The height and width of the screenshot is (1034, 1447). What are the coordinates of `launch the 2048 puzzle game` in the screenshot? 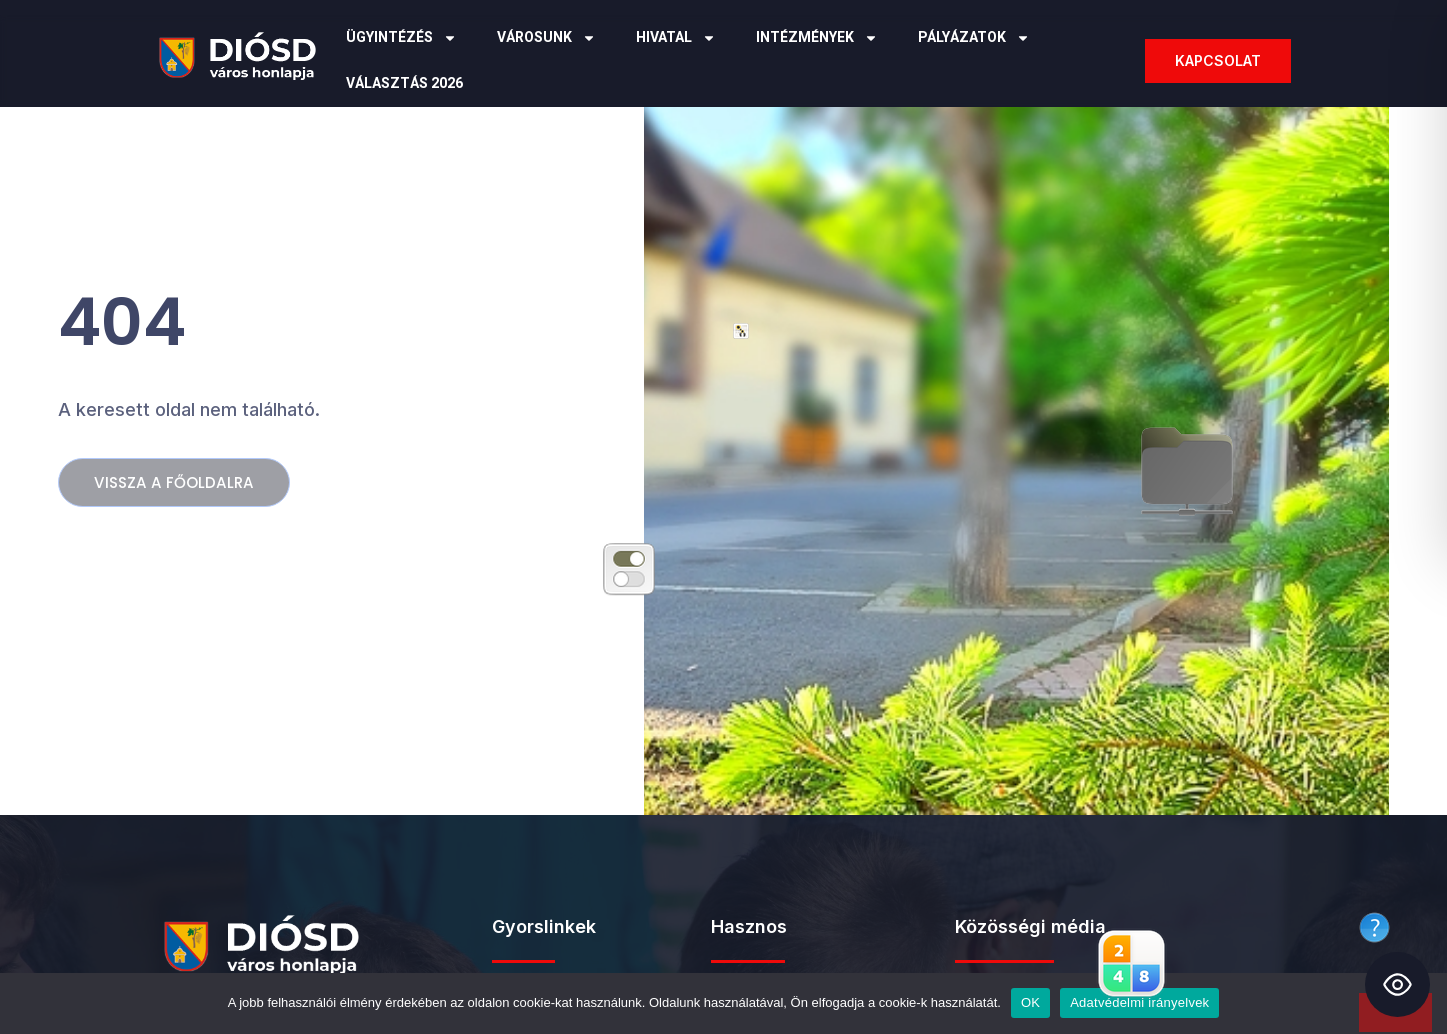 It's located at (1131, 963).